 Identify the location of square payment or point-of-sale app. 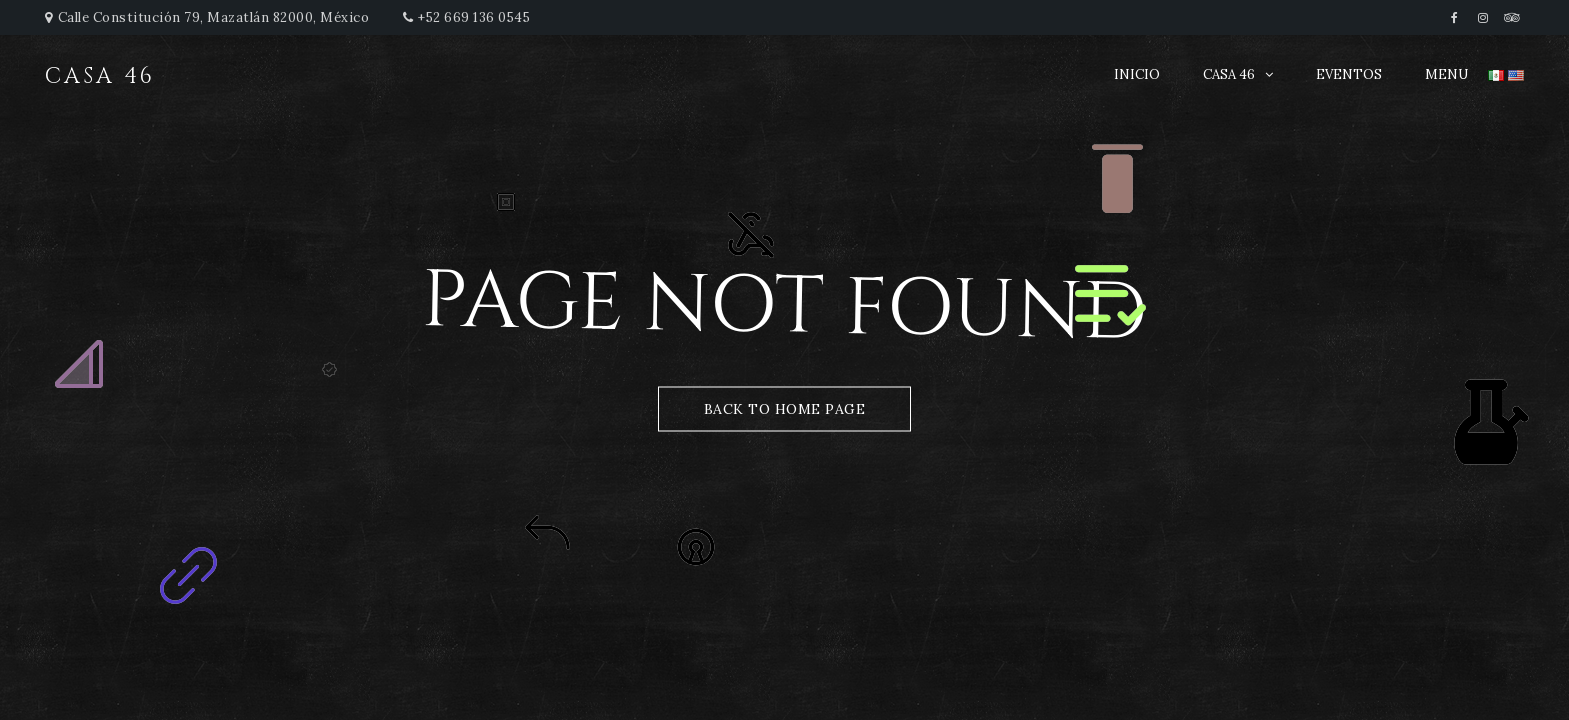
(506, 202).